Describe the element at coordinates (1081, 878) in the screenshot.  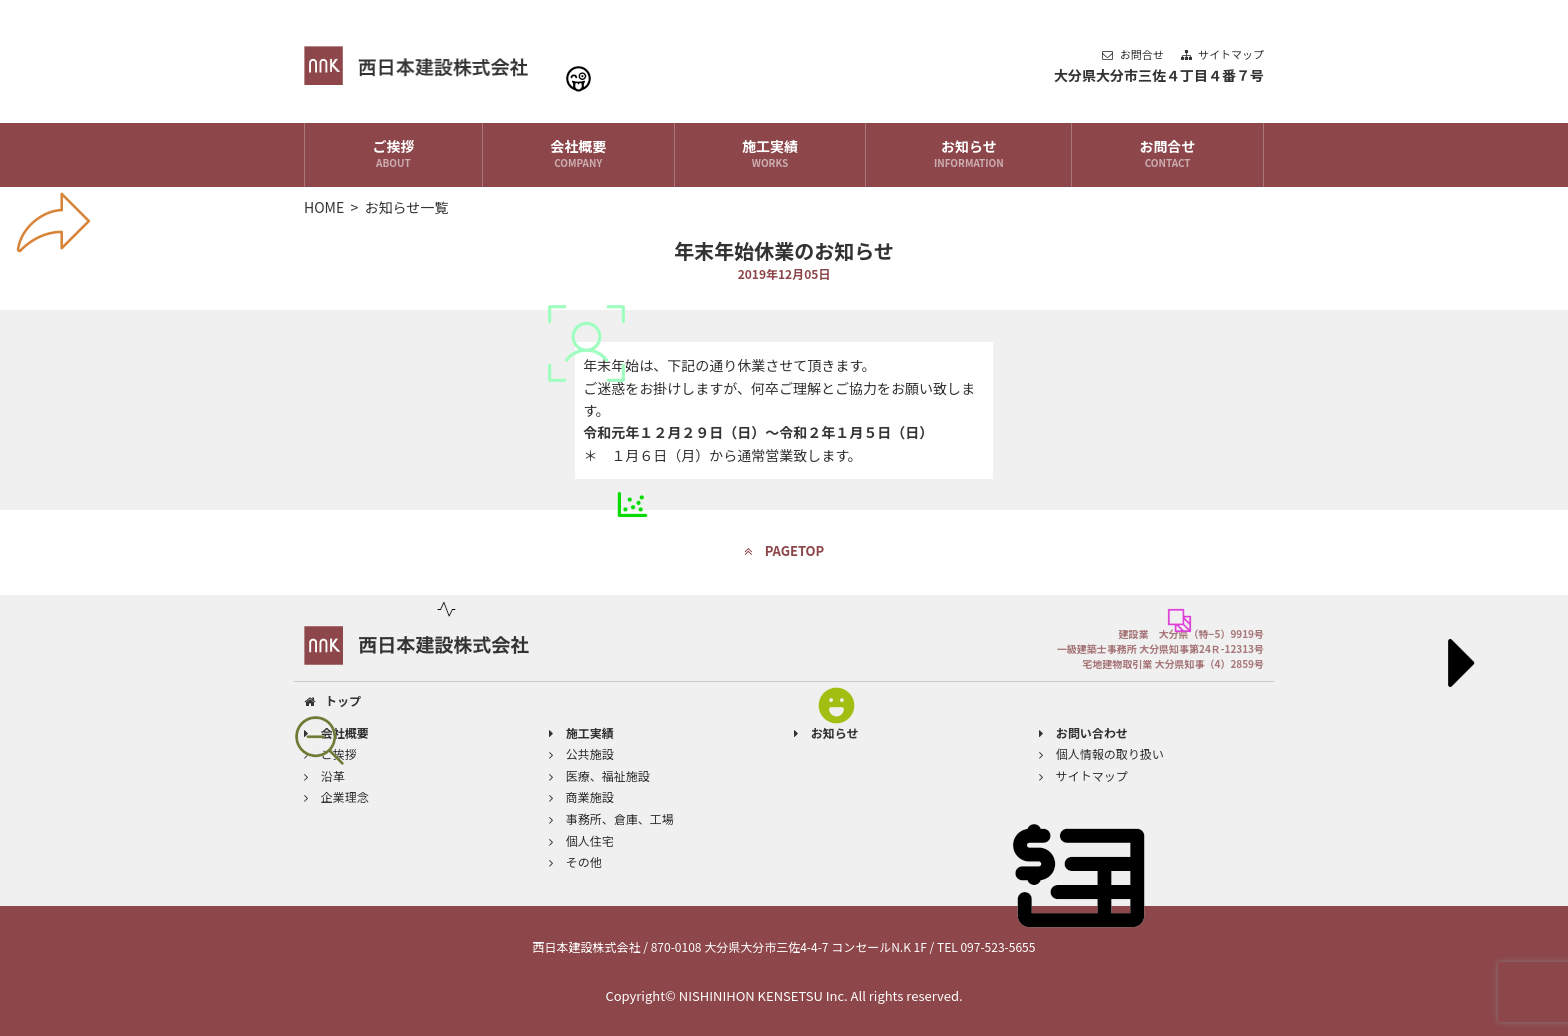
I see `view invoice or billing details` at that location.